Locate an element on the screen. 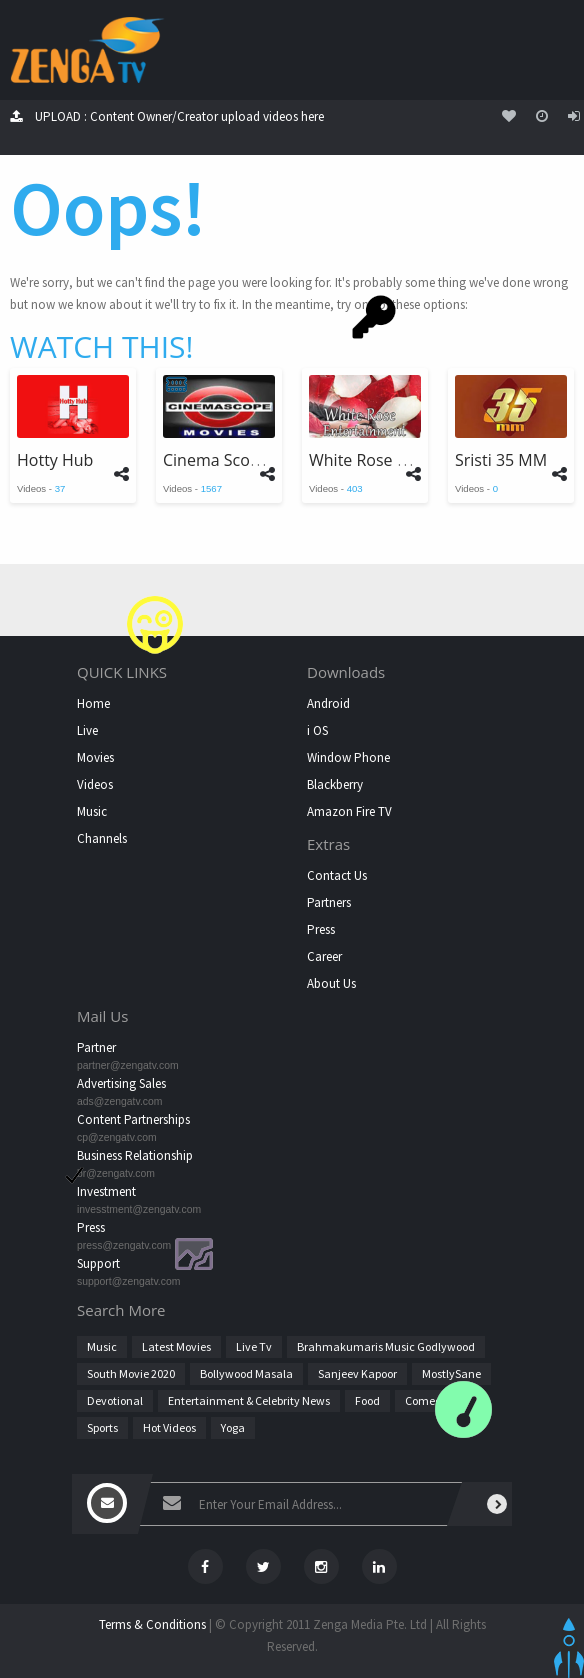  indicates a broken or corrupted image file is located at coordinates (194, 1254).